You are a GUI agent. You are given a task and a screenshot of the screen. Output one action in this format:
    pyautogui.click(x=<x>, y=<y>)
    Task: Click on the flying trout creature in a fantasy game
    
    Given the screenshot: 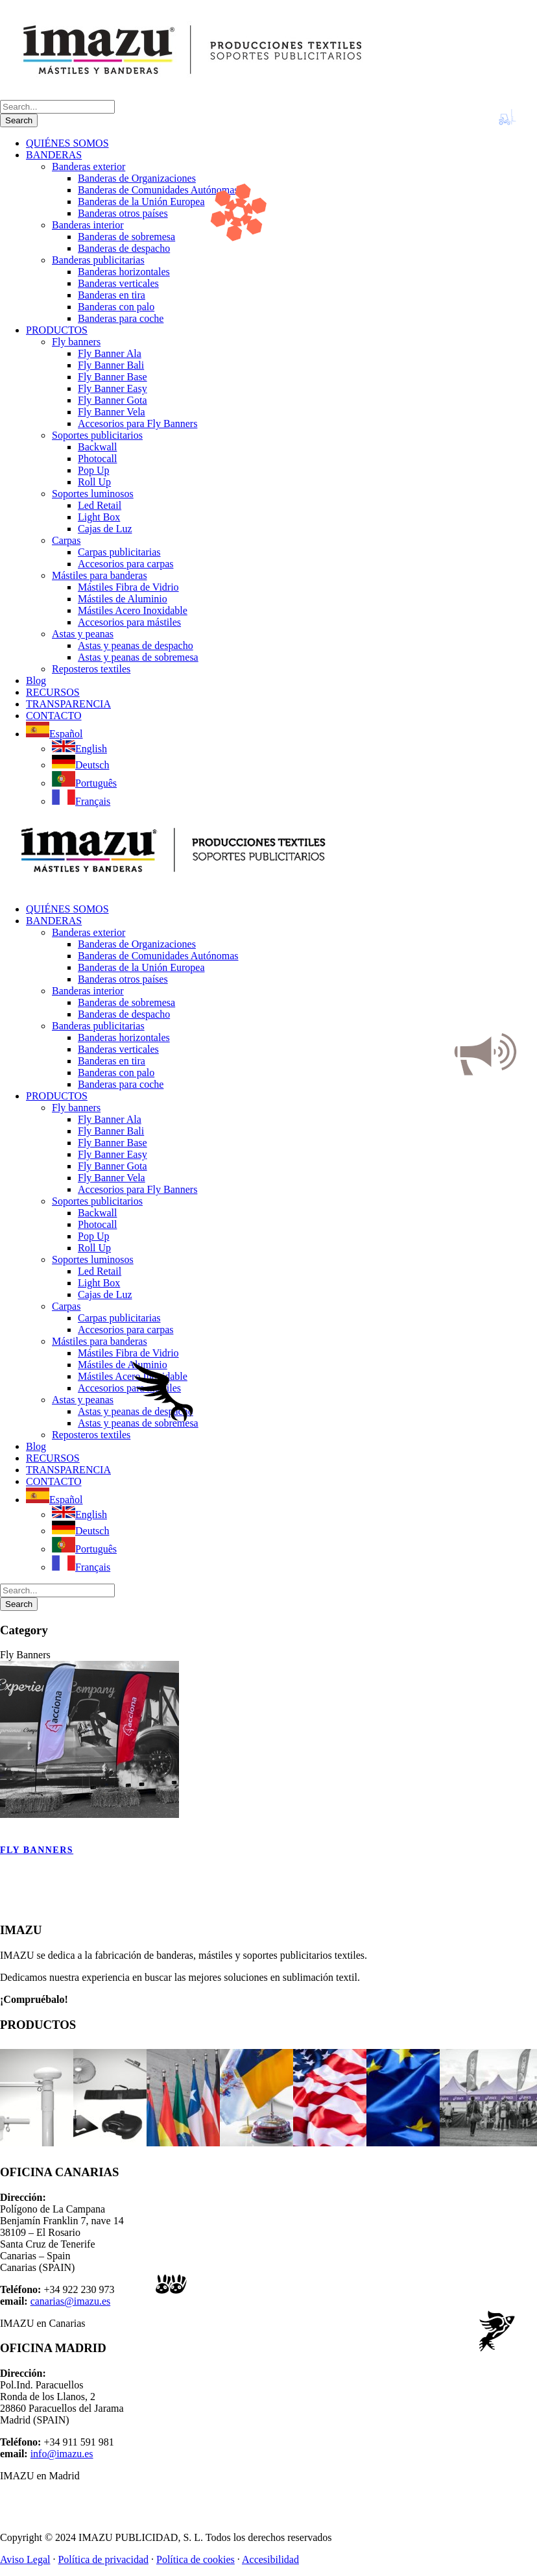 What is the action you would take?
    pyautogui.click(x=497, y=2331)
    